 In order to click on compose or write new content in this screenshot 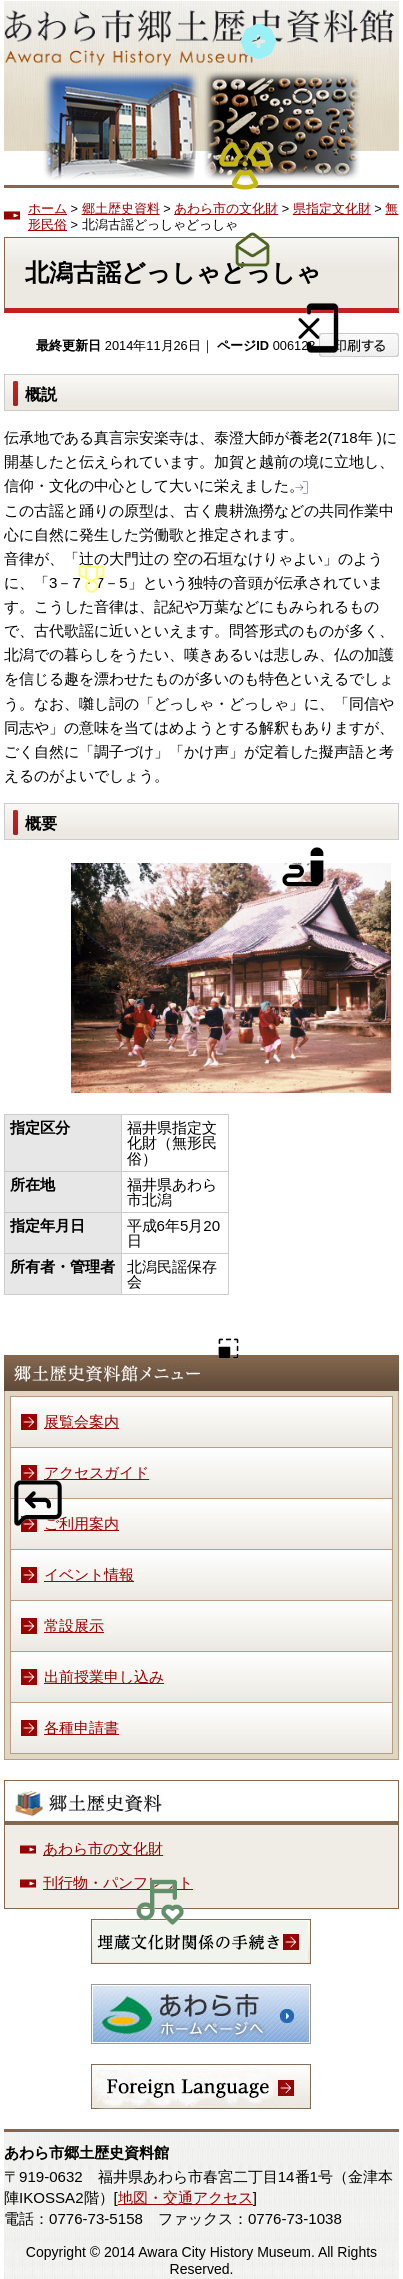, I will do `click(304, 869)`.